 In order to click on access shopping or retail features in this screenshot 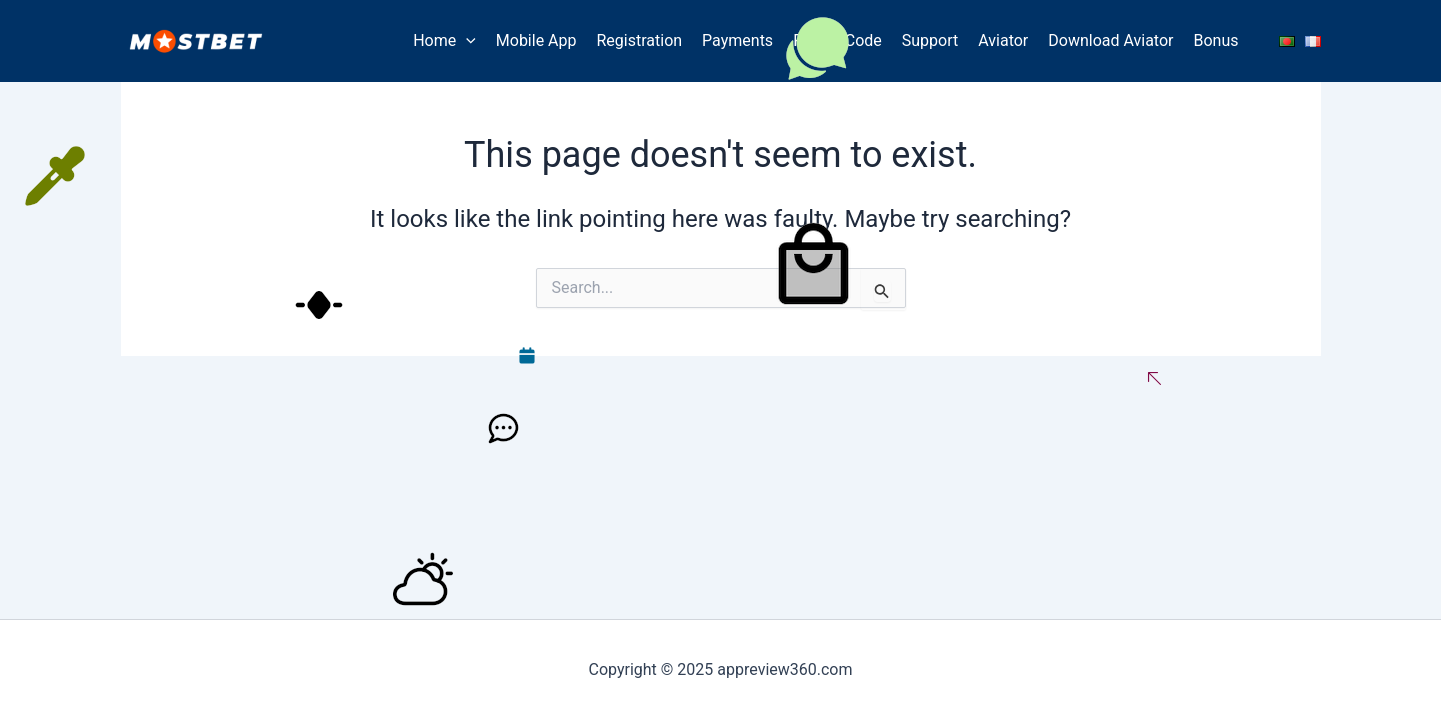, I will do `click(813, 265)`.